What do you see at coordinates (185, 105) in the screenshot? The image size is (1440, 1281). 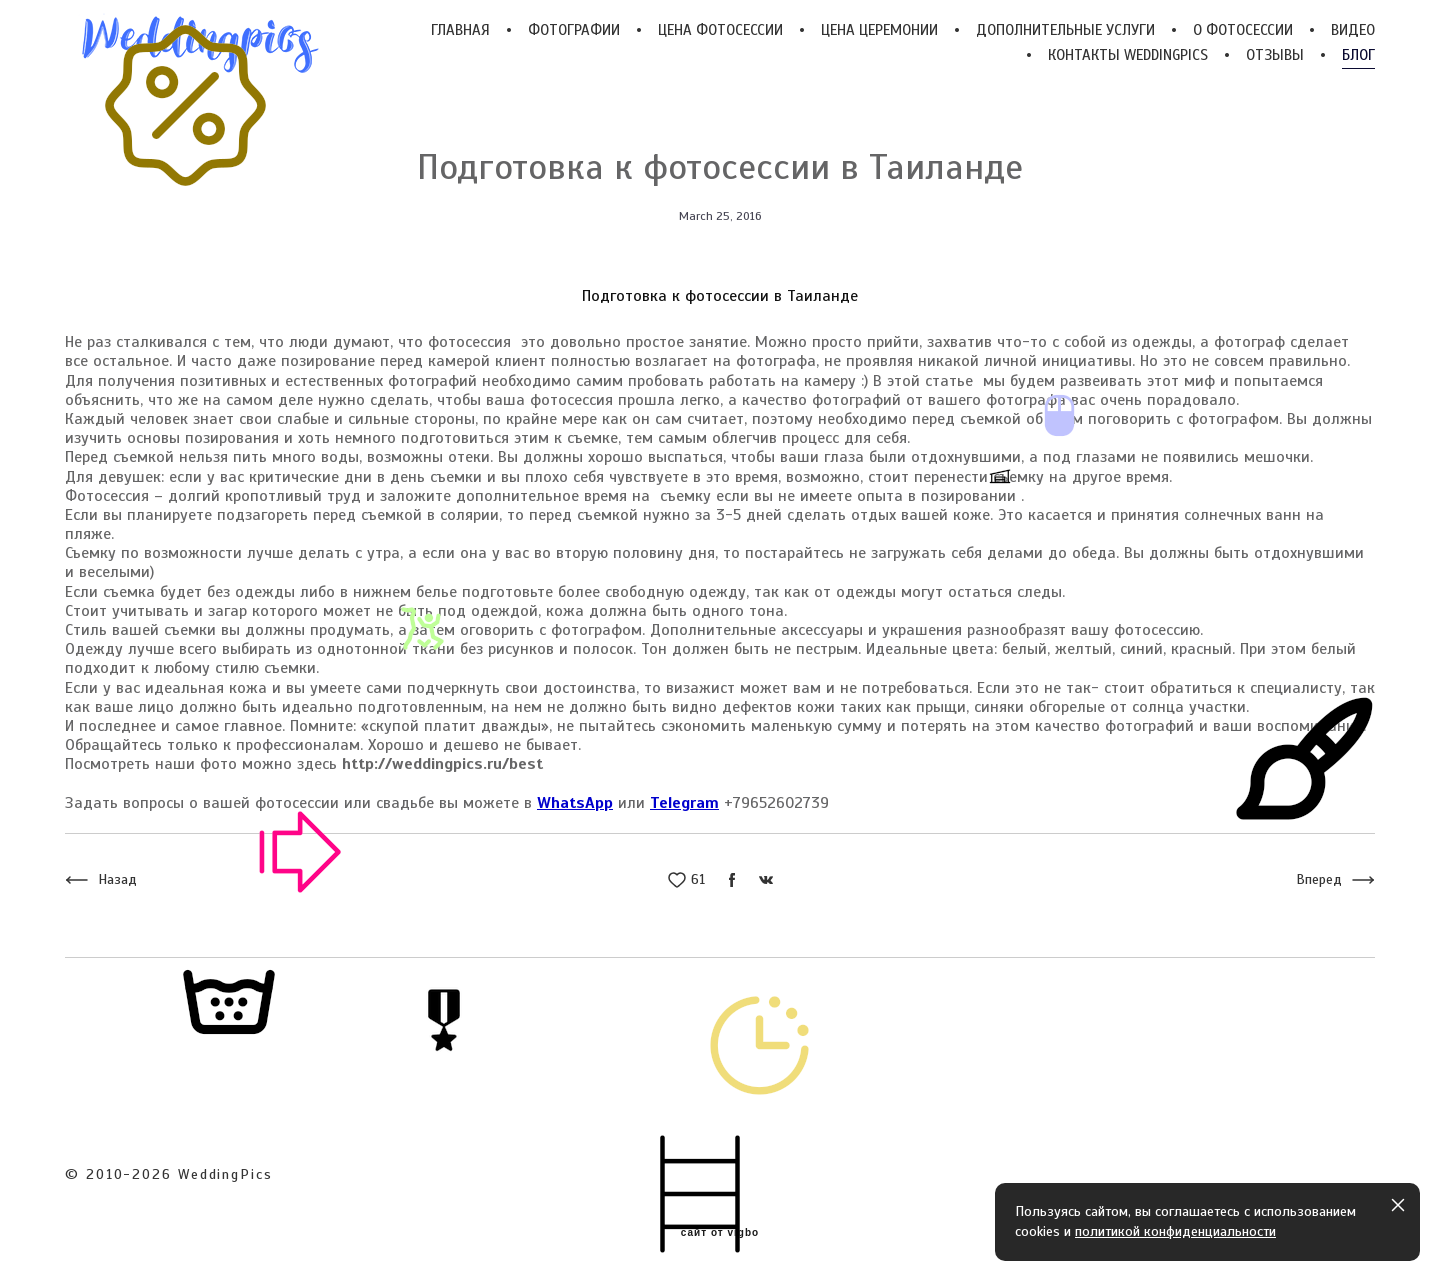 I see `view available discounts or promotions` at bounding box center [185, 105].